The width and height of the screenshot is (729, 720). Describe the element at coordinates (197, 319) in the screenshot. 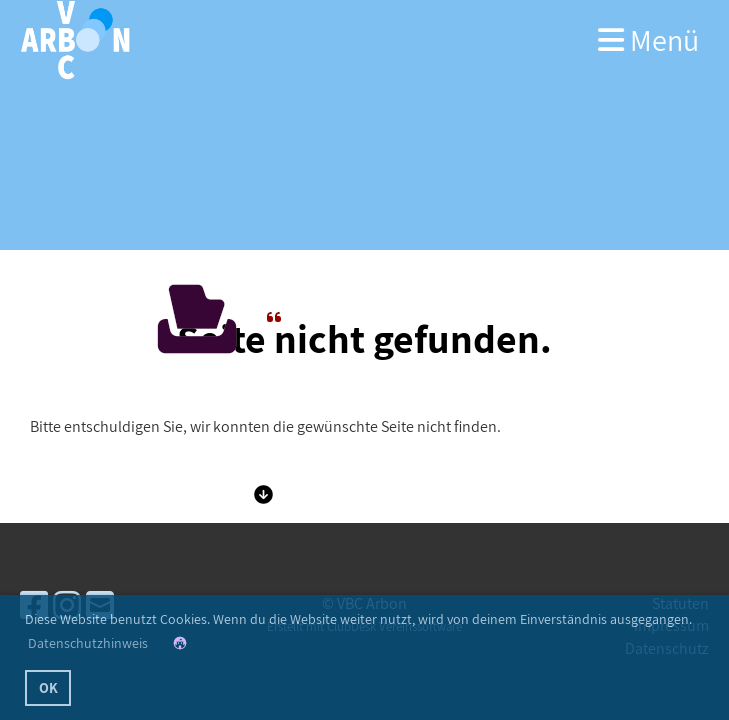

I see `access tissue box or hygiene supplies` at that location.